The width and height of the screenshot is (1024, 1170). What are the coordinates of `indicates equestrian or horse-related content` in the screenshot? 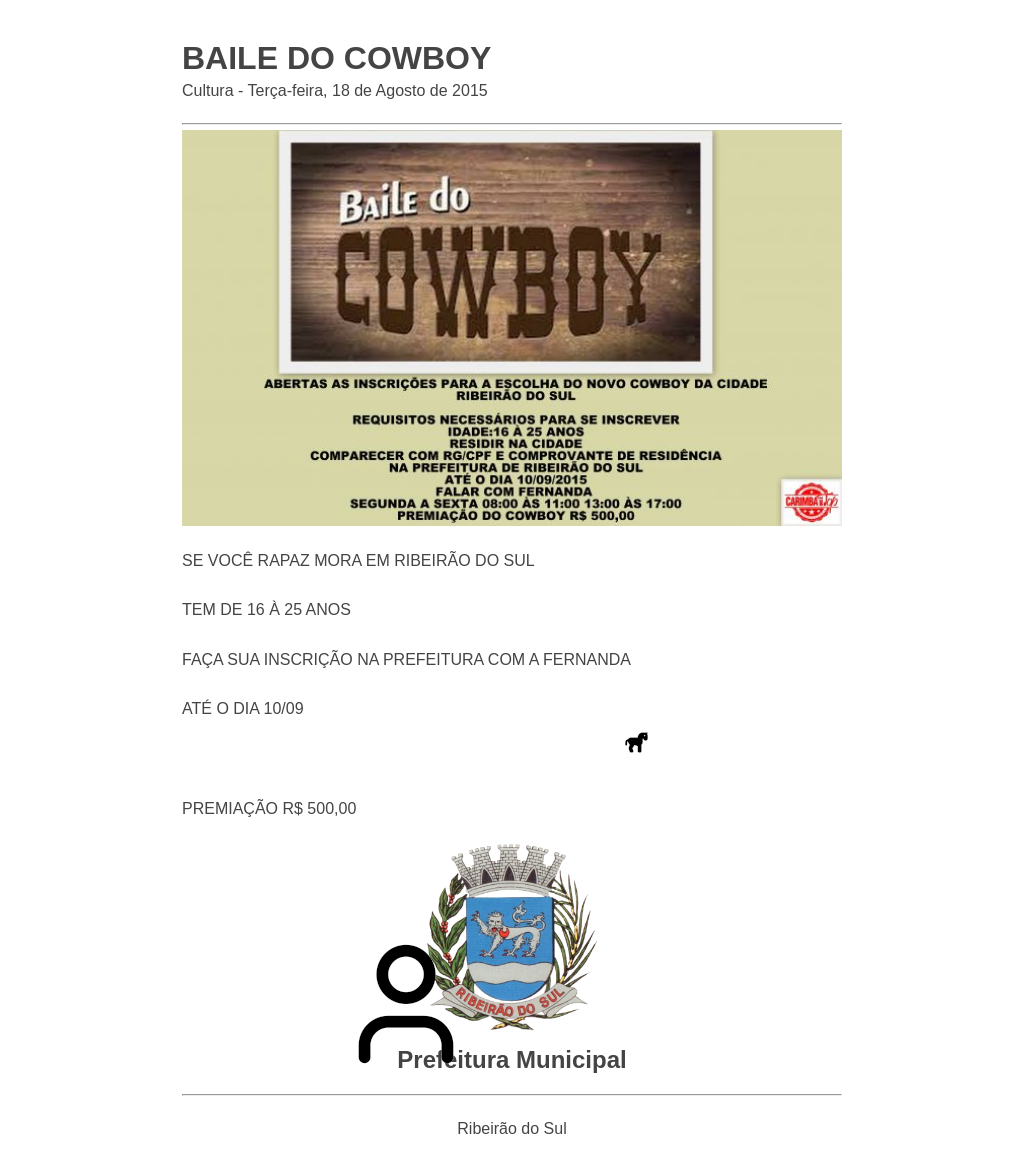 It's located at (636, 742).